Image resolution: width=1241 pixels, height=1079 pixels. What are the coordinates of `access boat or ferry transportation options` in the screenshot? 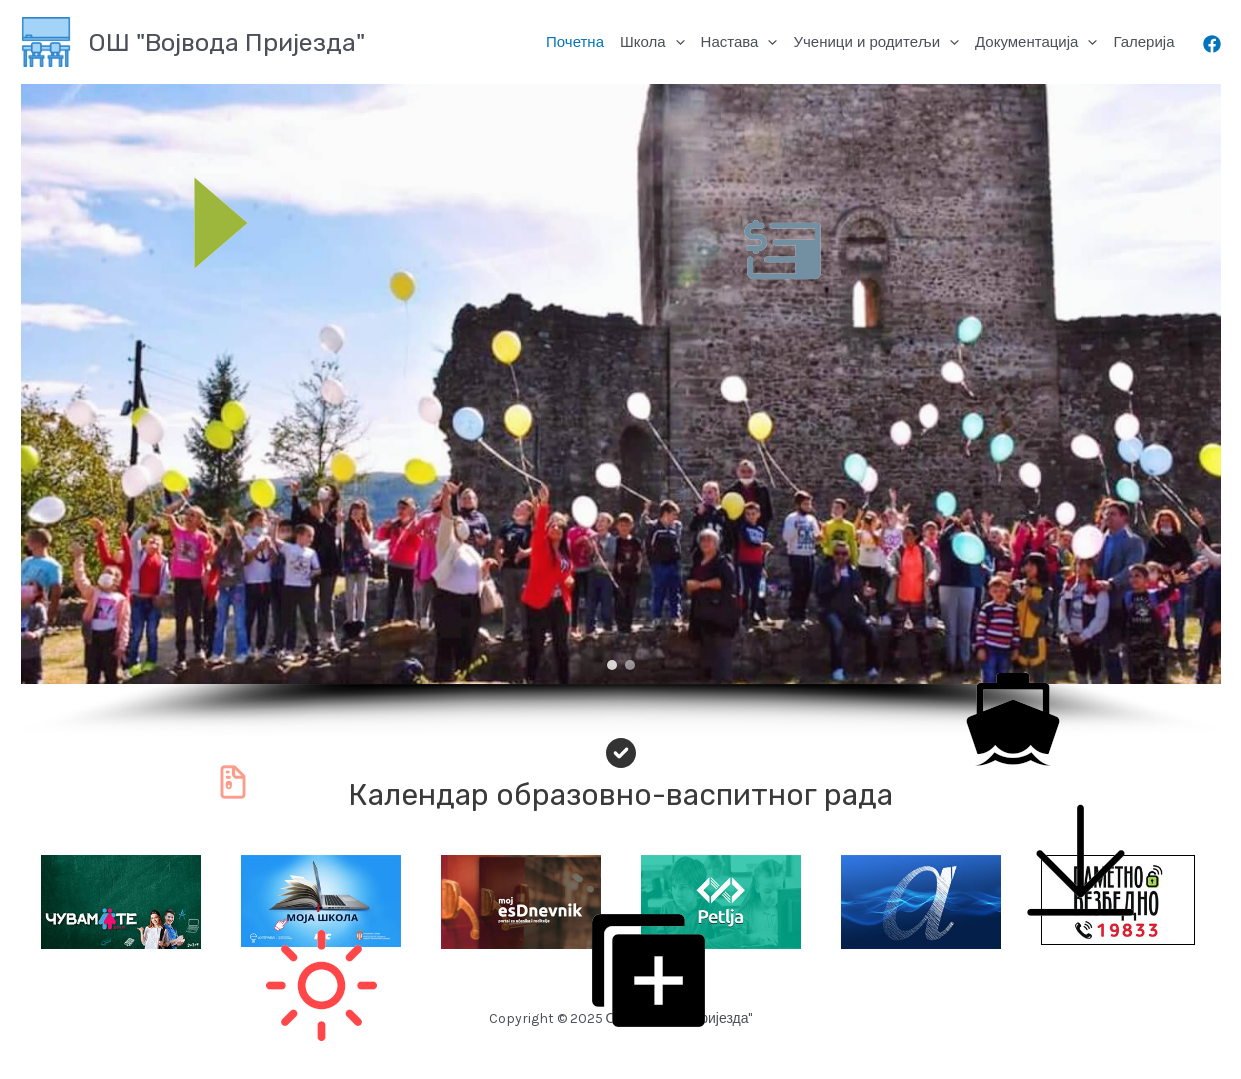 It's located at (1013, 721).